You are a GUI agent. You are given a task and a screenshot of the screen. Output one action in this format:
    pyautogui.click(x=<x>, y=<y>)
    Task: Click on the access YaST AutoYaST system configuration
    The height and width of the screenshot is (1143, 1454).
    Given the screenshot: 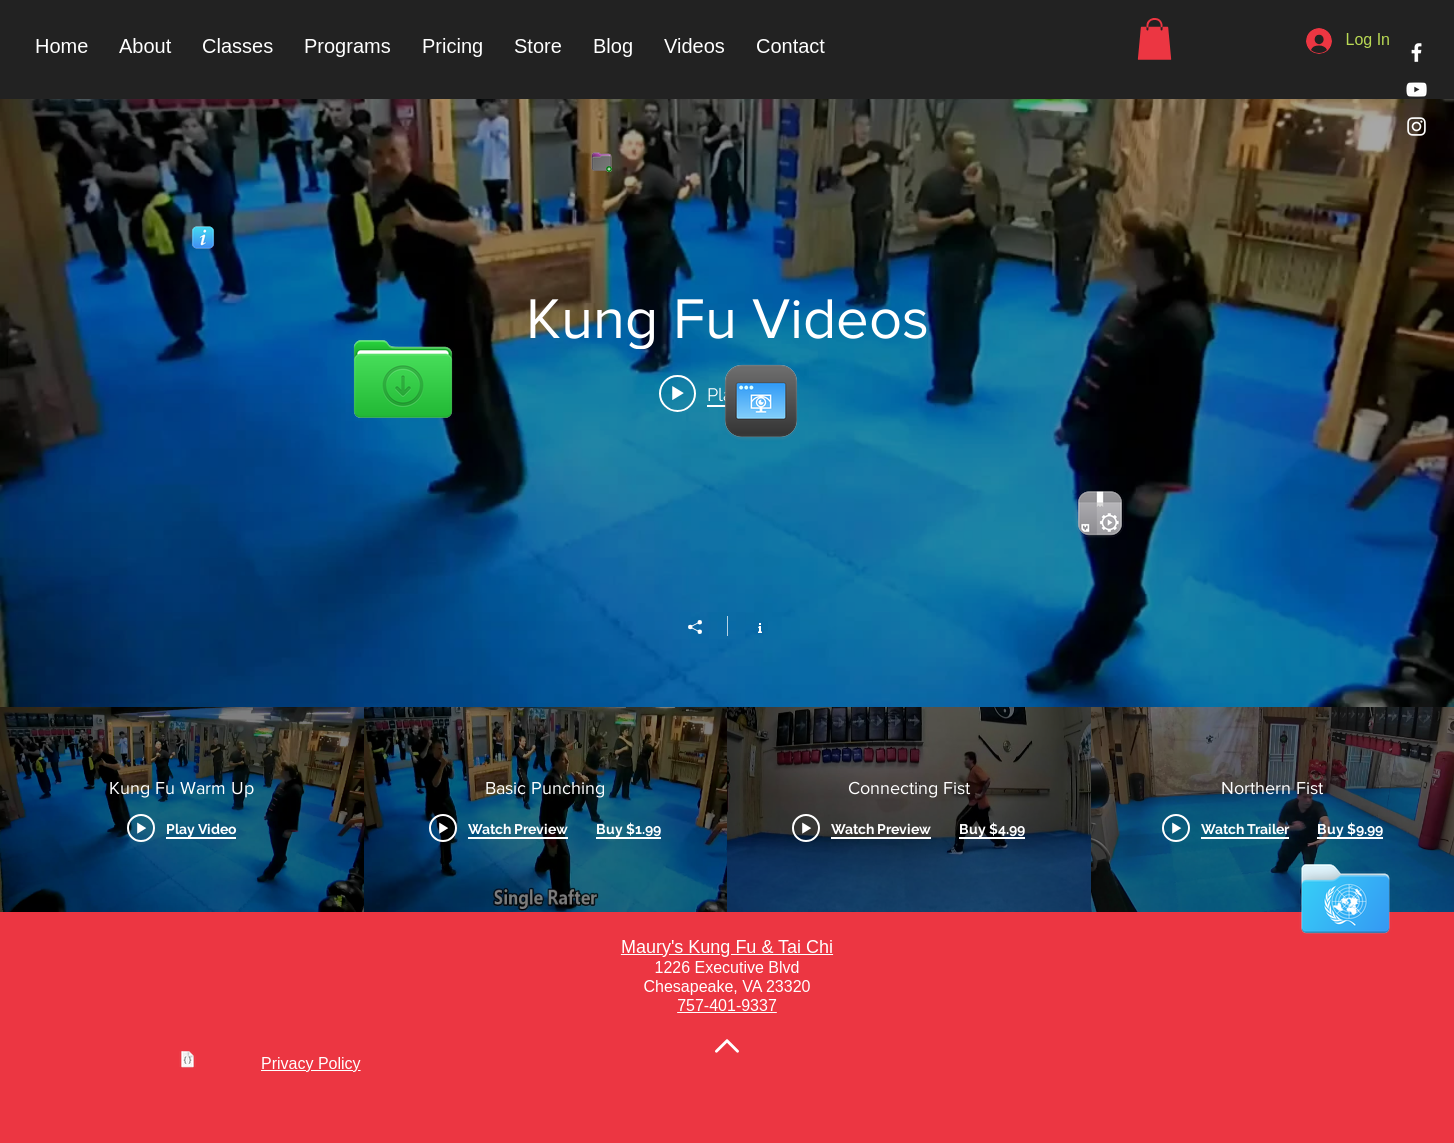 What is the action you would take?
    pyautogui.click(x=1100, y=514)
    